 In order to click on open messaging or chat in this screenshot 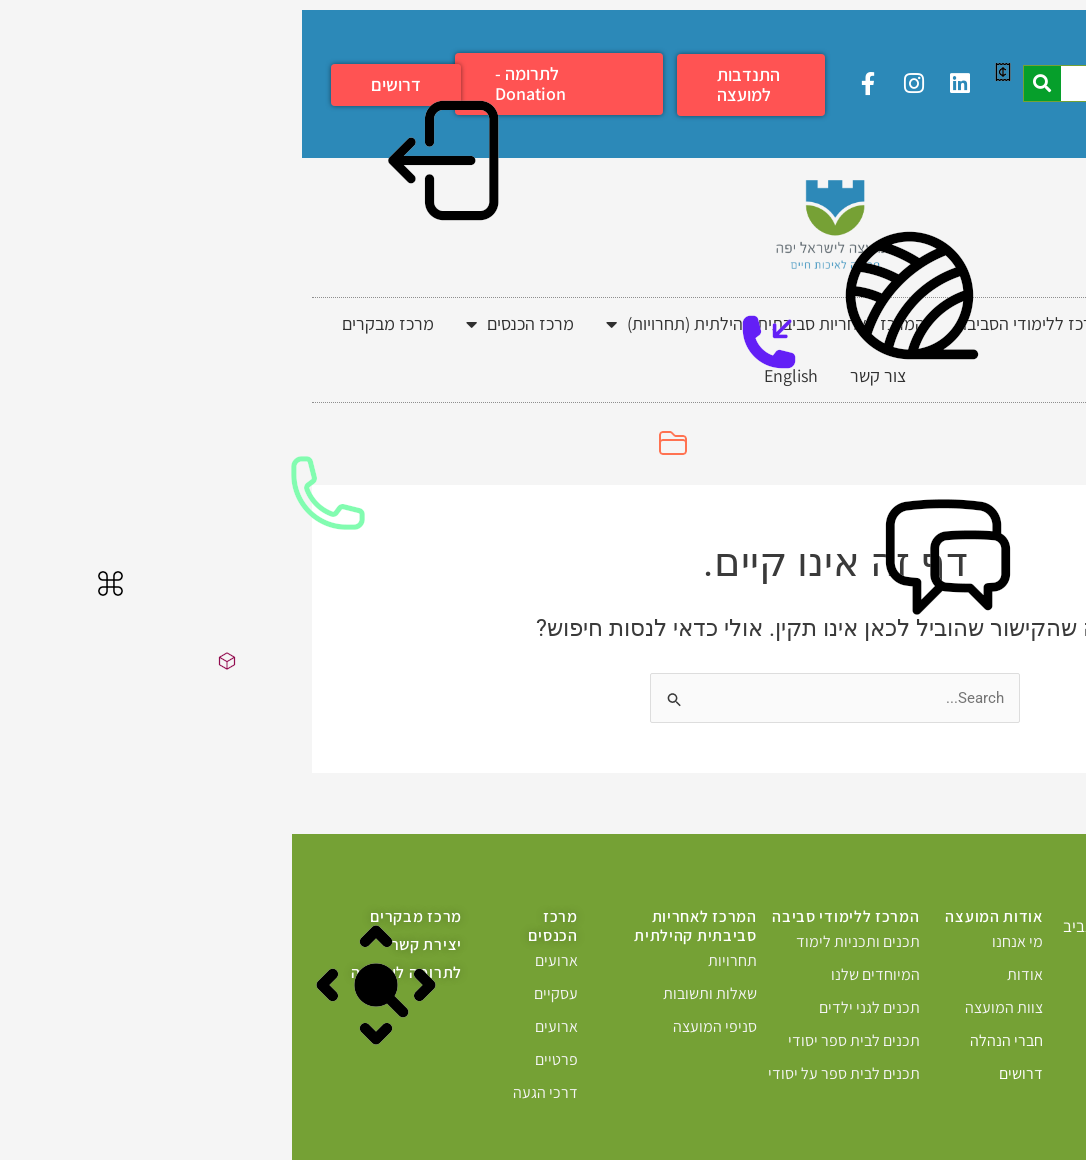, I will do `click(948, 557)`.